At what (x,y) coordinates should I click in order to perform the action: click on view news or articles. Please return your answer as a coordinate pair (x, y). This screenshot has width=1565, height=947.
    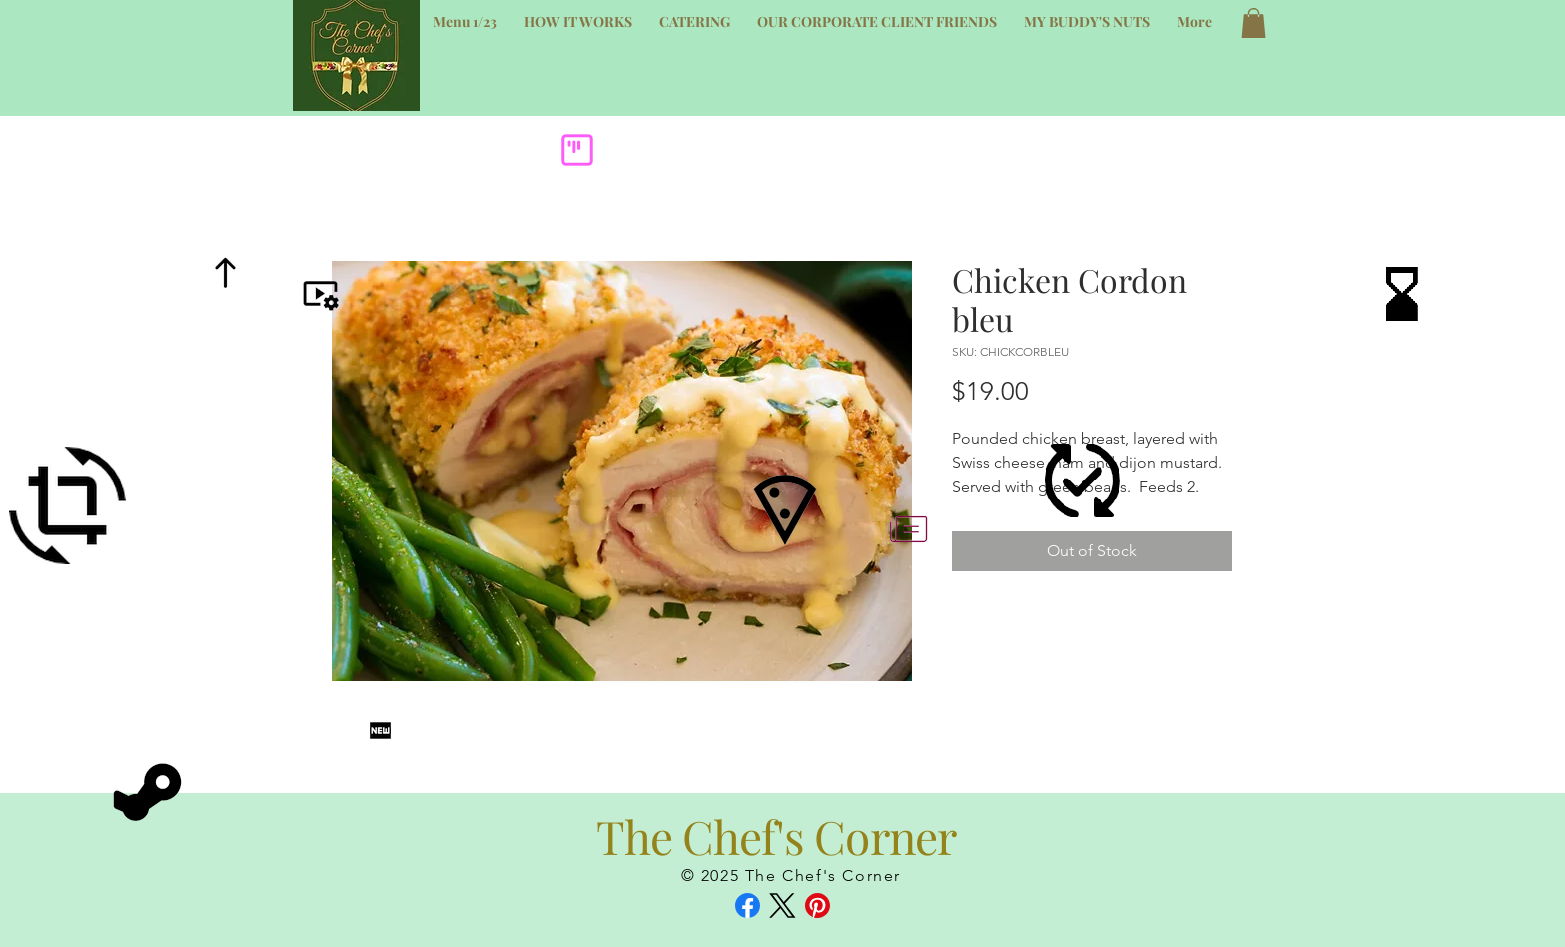
    Looking at the image, I should click on (910, 529).